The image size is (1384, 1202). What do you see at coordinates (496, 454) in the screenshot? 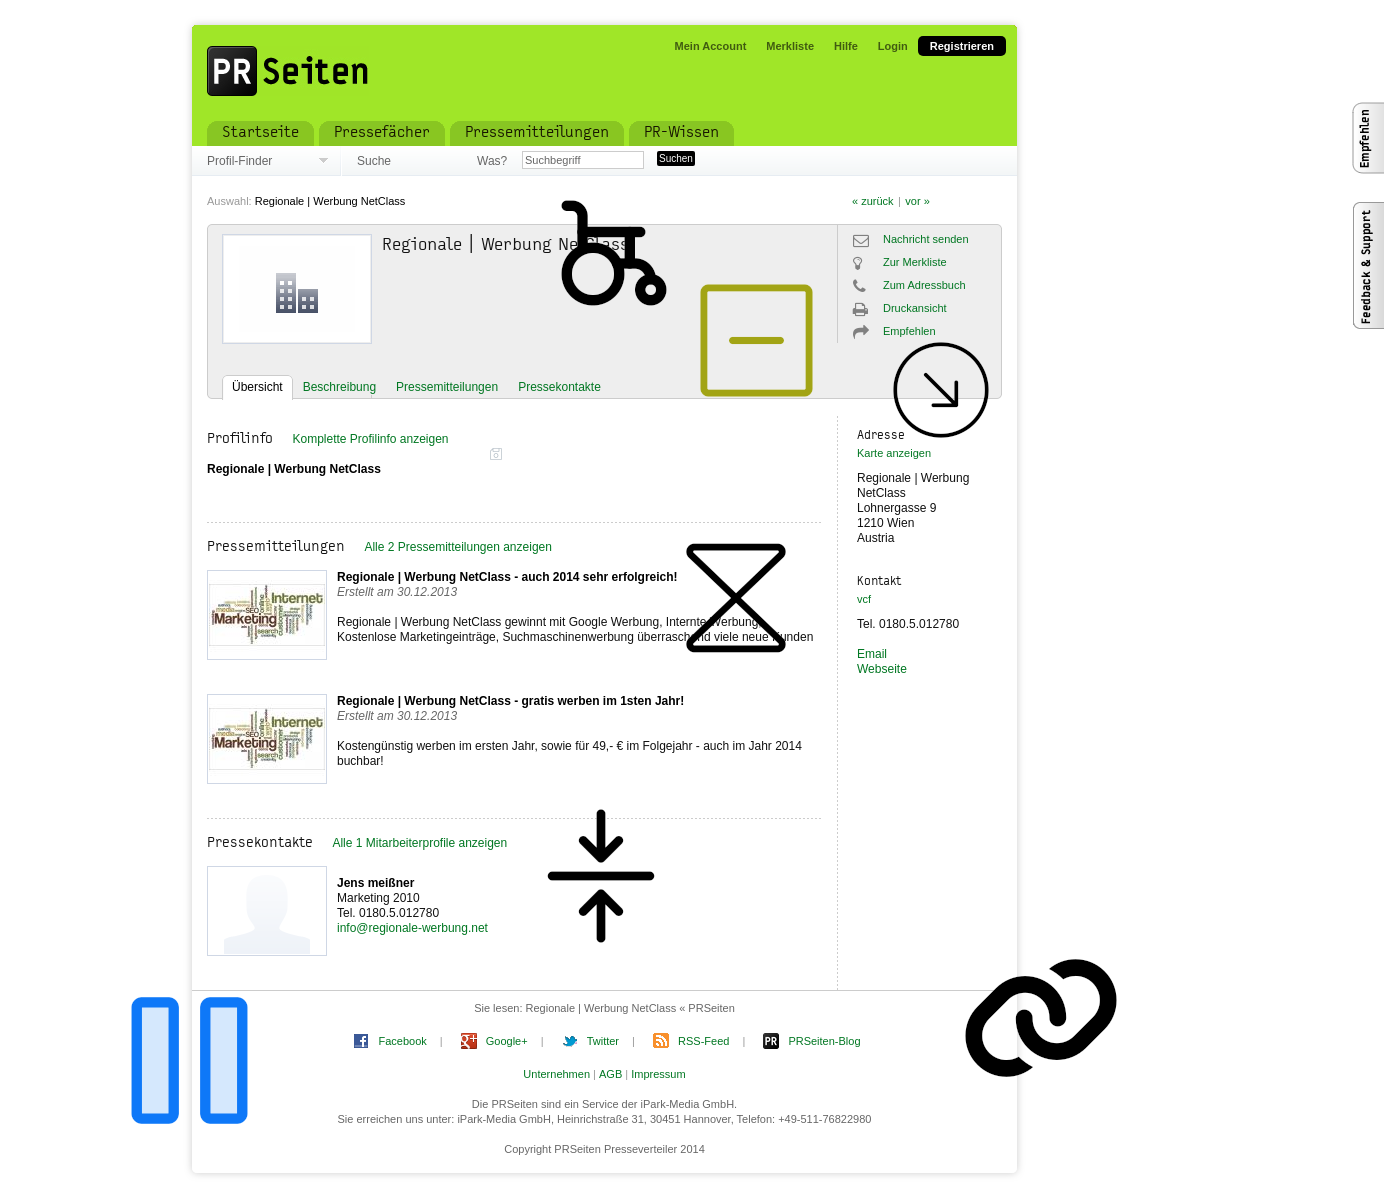
I see `save current file or document` at bounding box center [496, 454].